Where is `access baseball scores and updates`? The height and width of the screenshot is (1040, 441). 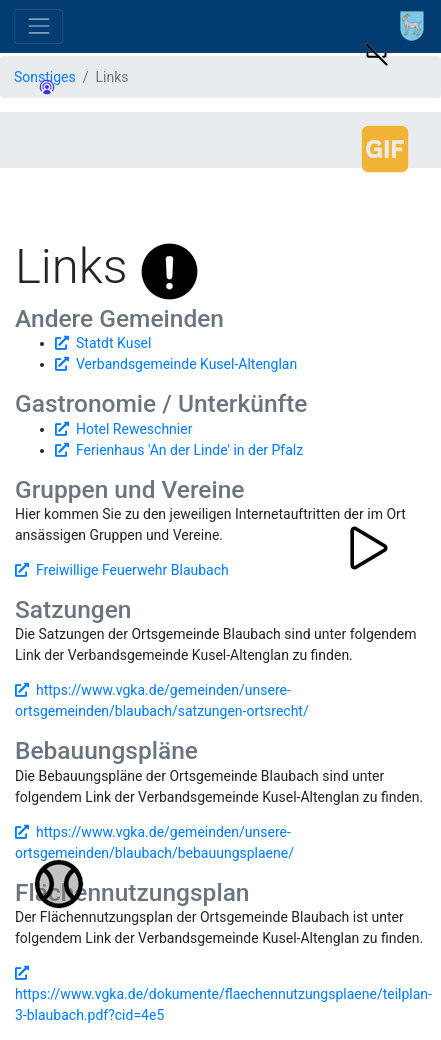
access baseball scores and updates is located at coordinates (59, 884).